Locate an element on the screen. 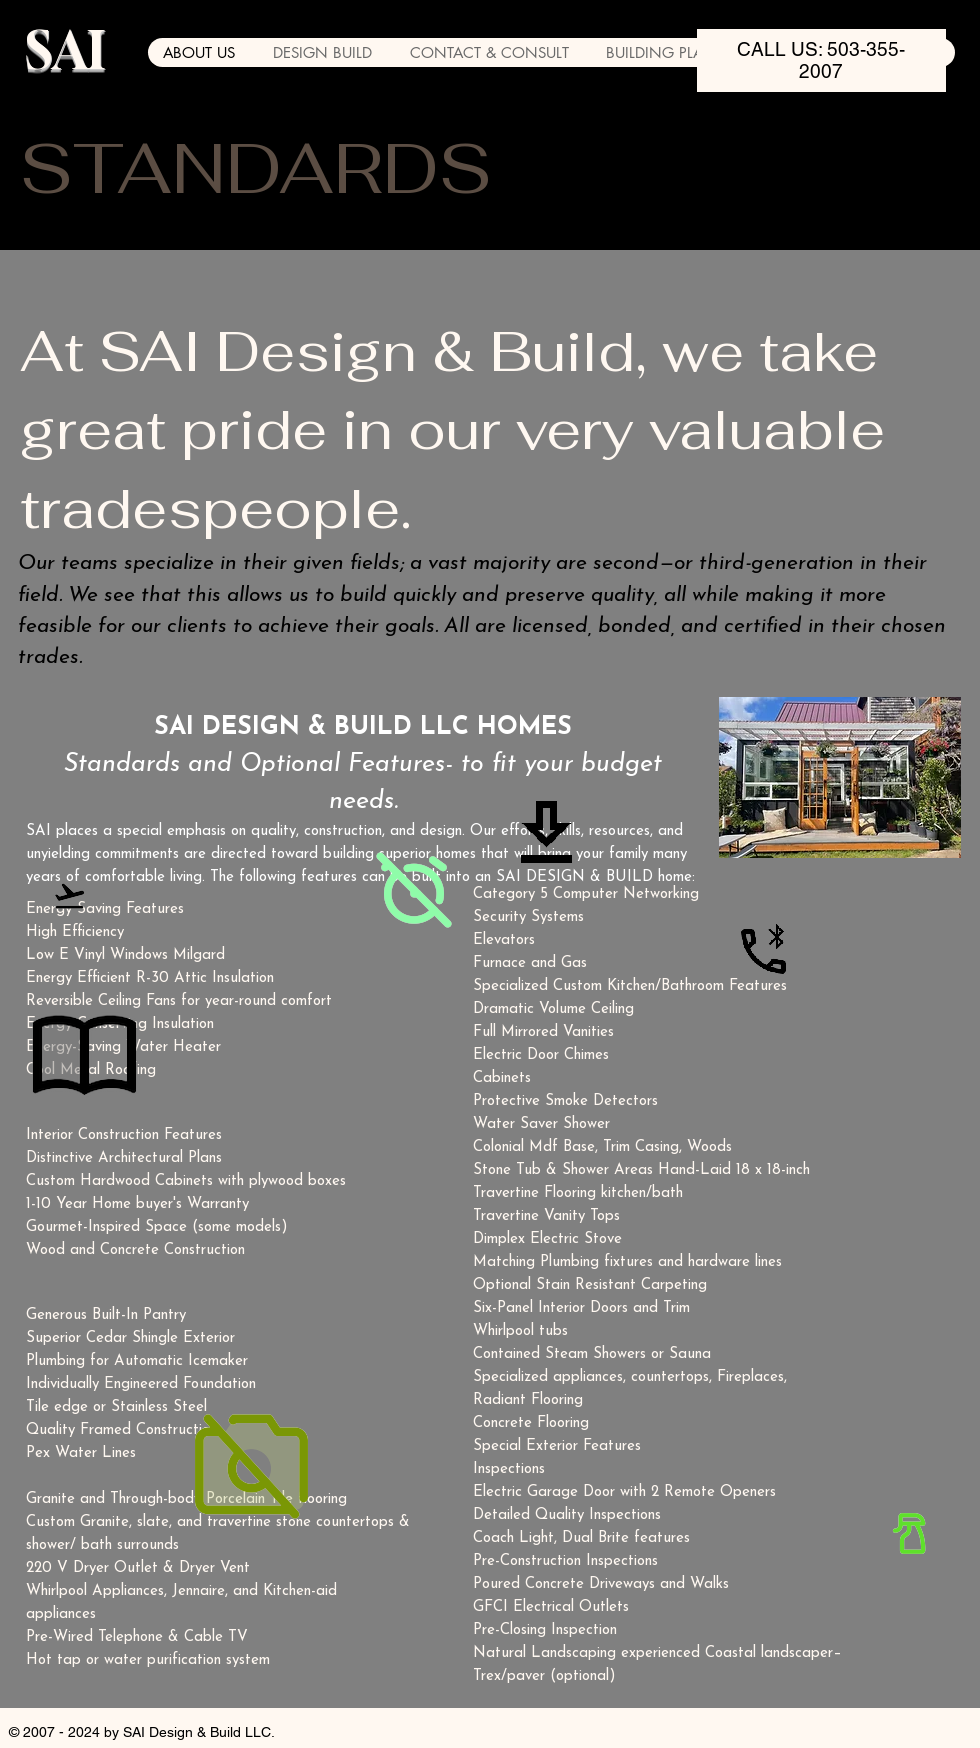  view flight departure information is located at coordinates (69, 895).